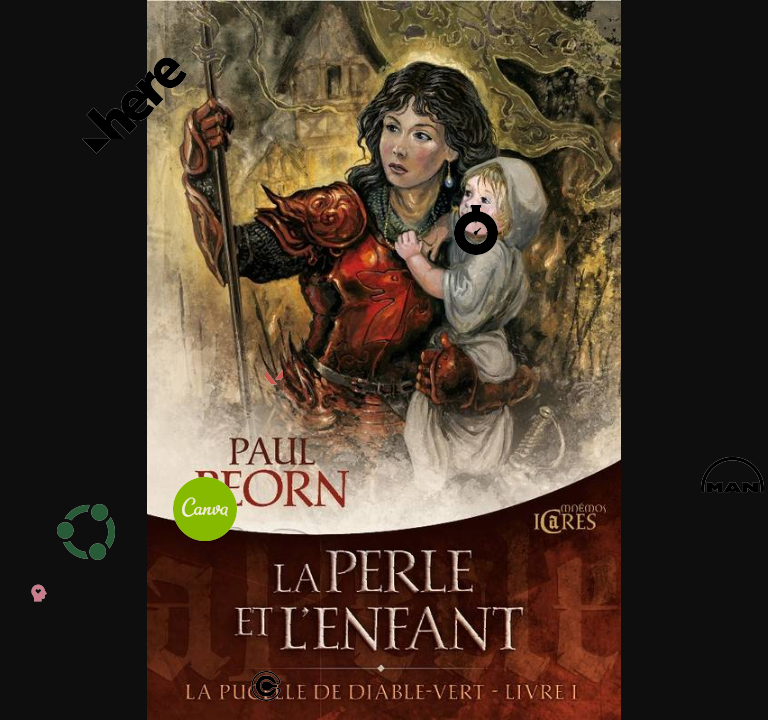 This screenshot has width=768, height=720. Describe the element at coordinates (205, 509) in the screenshot. I see `open Canva app` at that location.